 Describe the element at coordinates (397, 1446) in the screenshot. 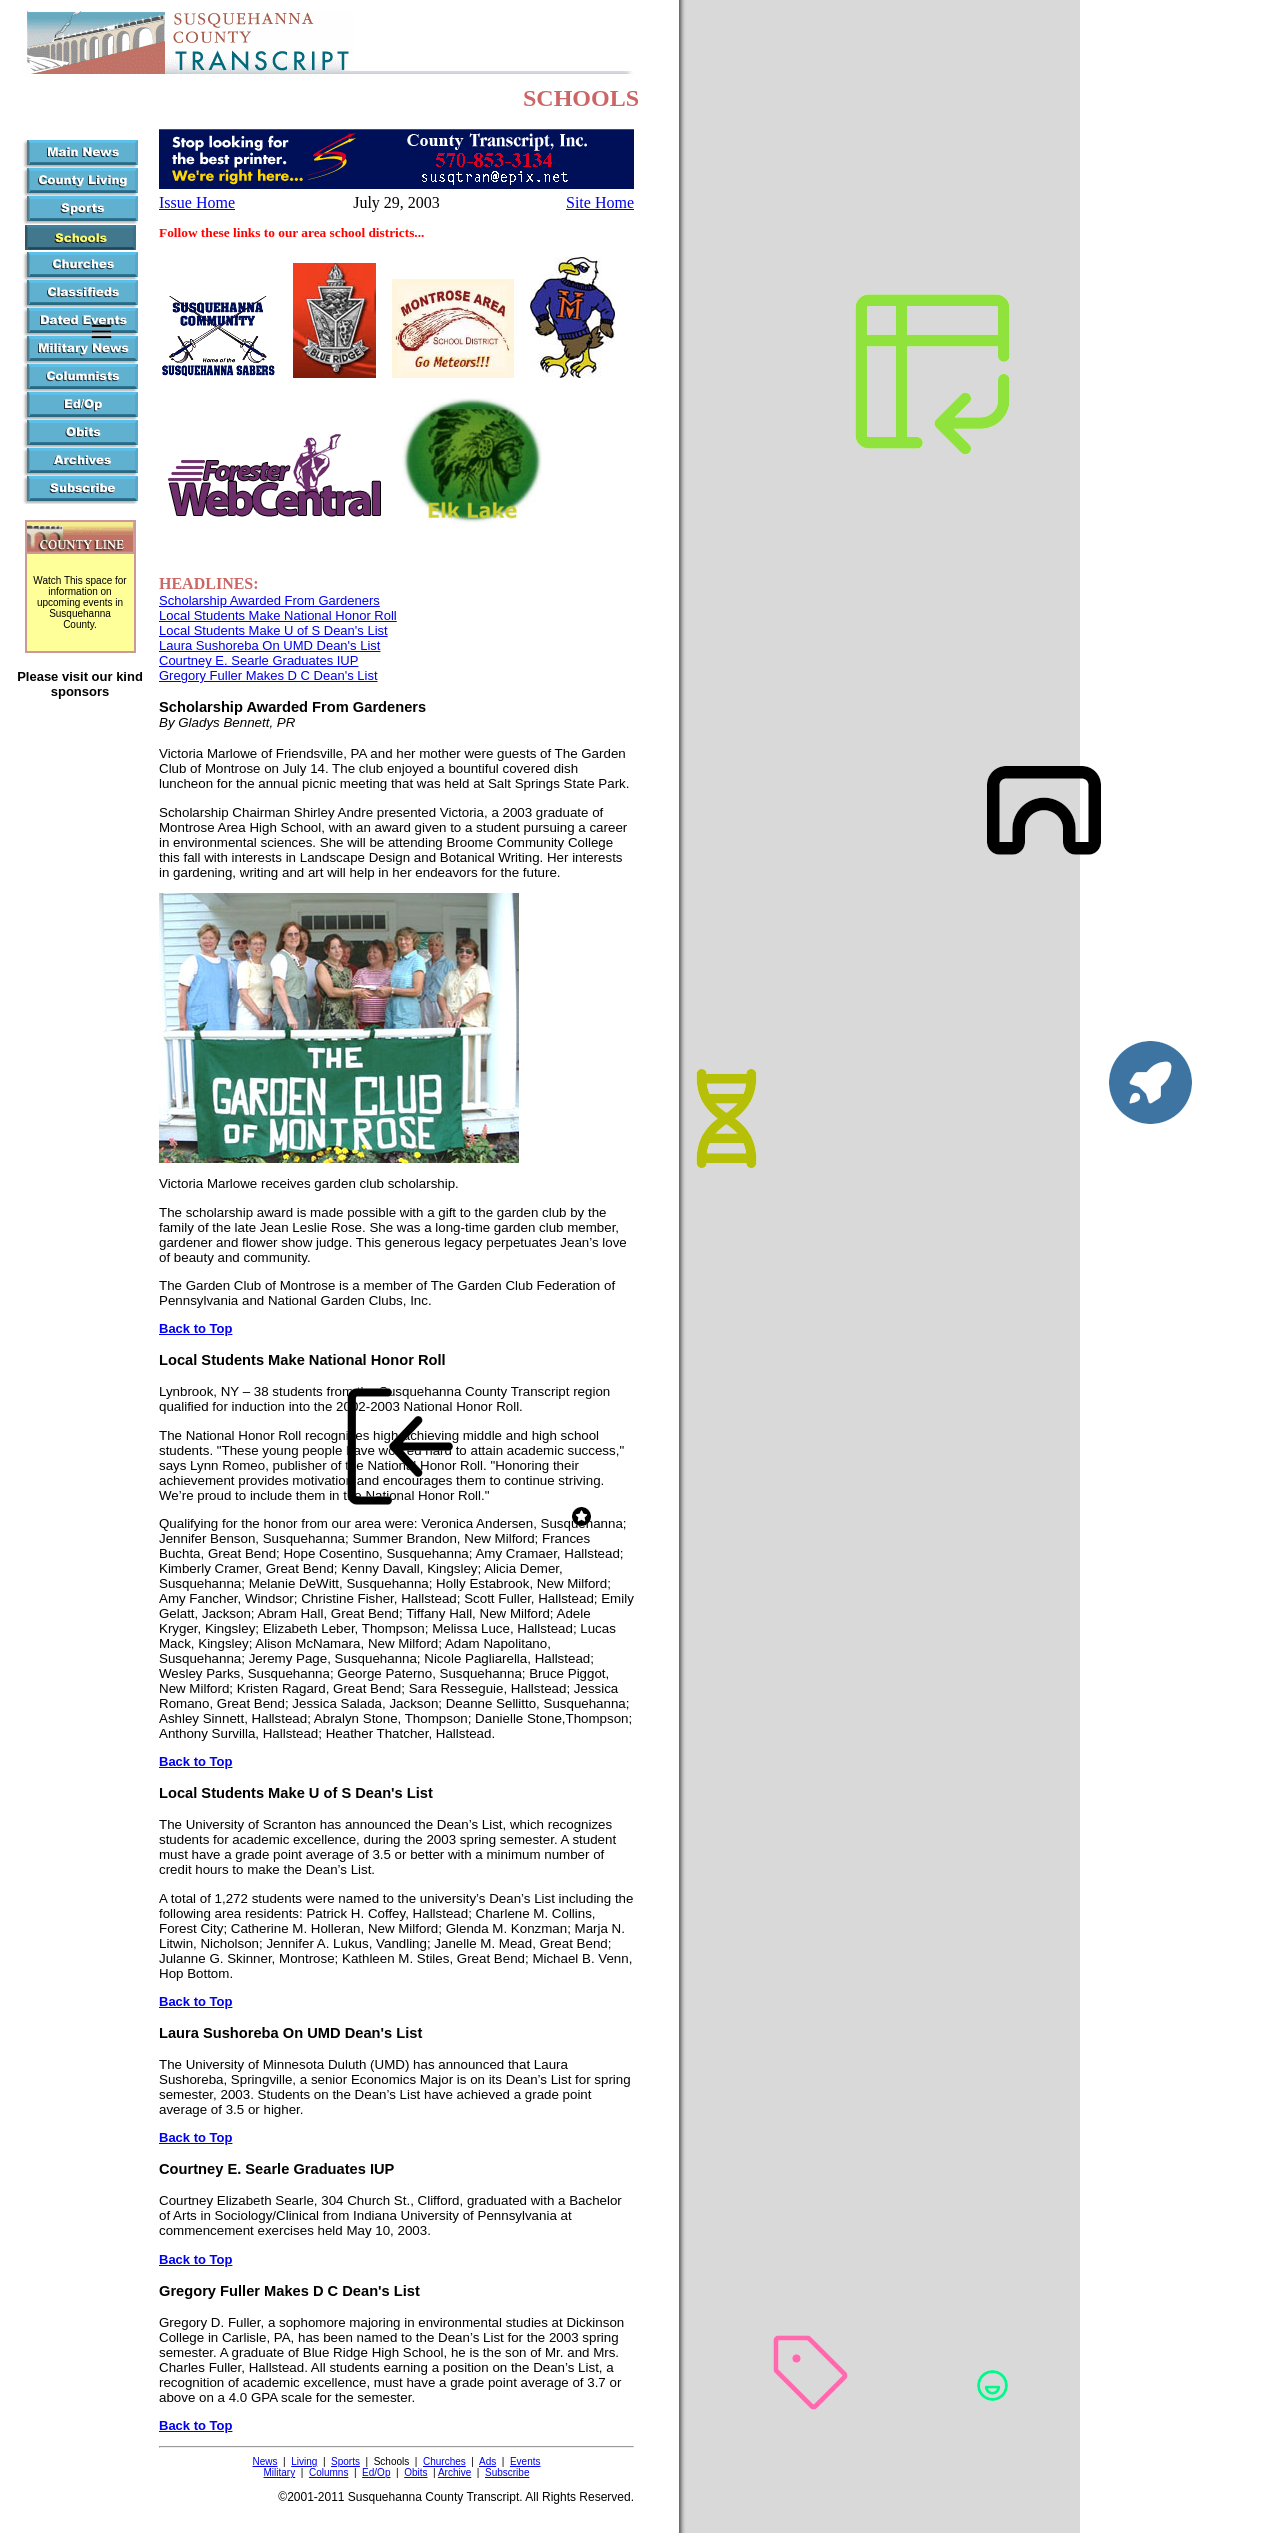

I see `sign in to your account` at that location.